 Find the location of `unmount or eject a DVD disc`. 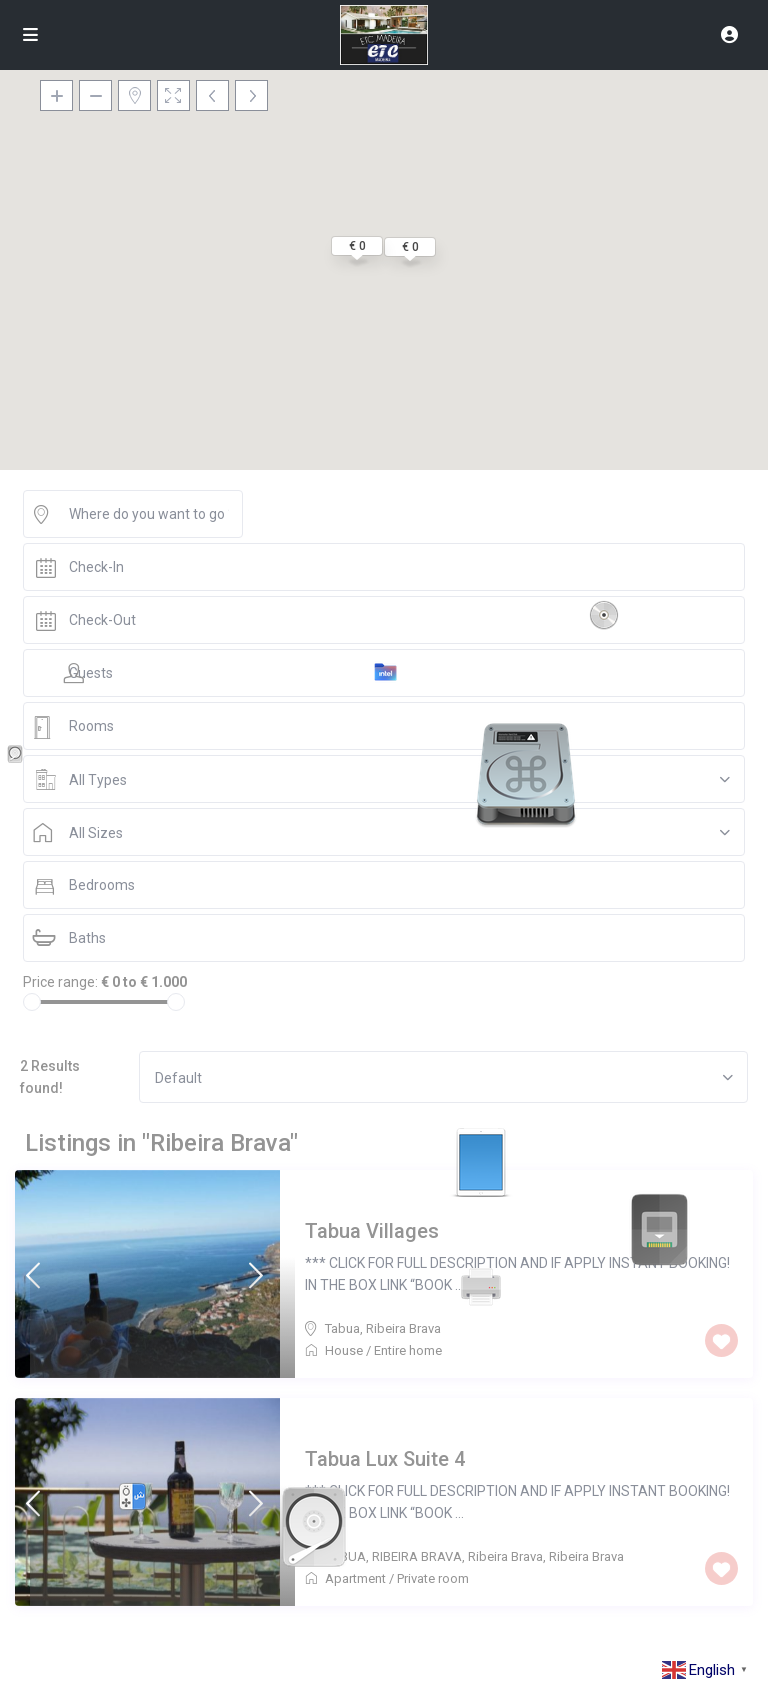

unmount or eject a DVD disc is located at coordinates (604, 615).